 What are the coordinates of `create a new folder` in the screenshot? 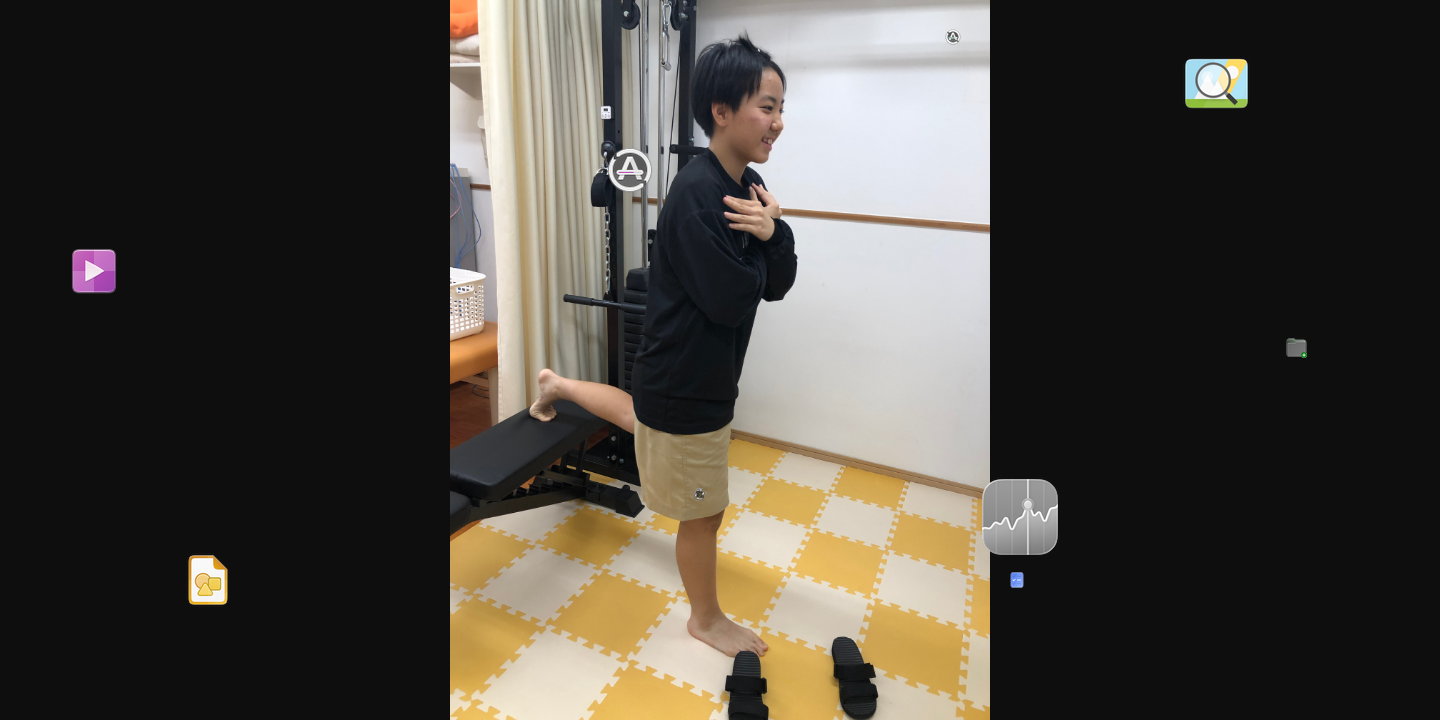 It's located at (1296, 347).